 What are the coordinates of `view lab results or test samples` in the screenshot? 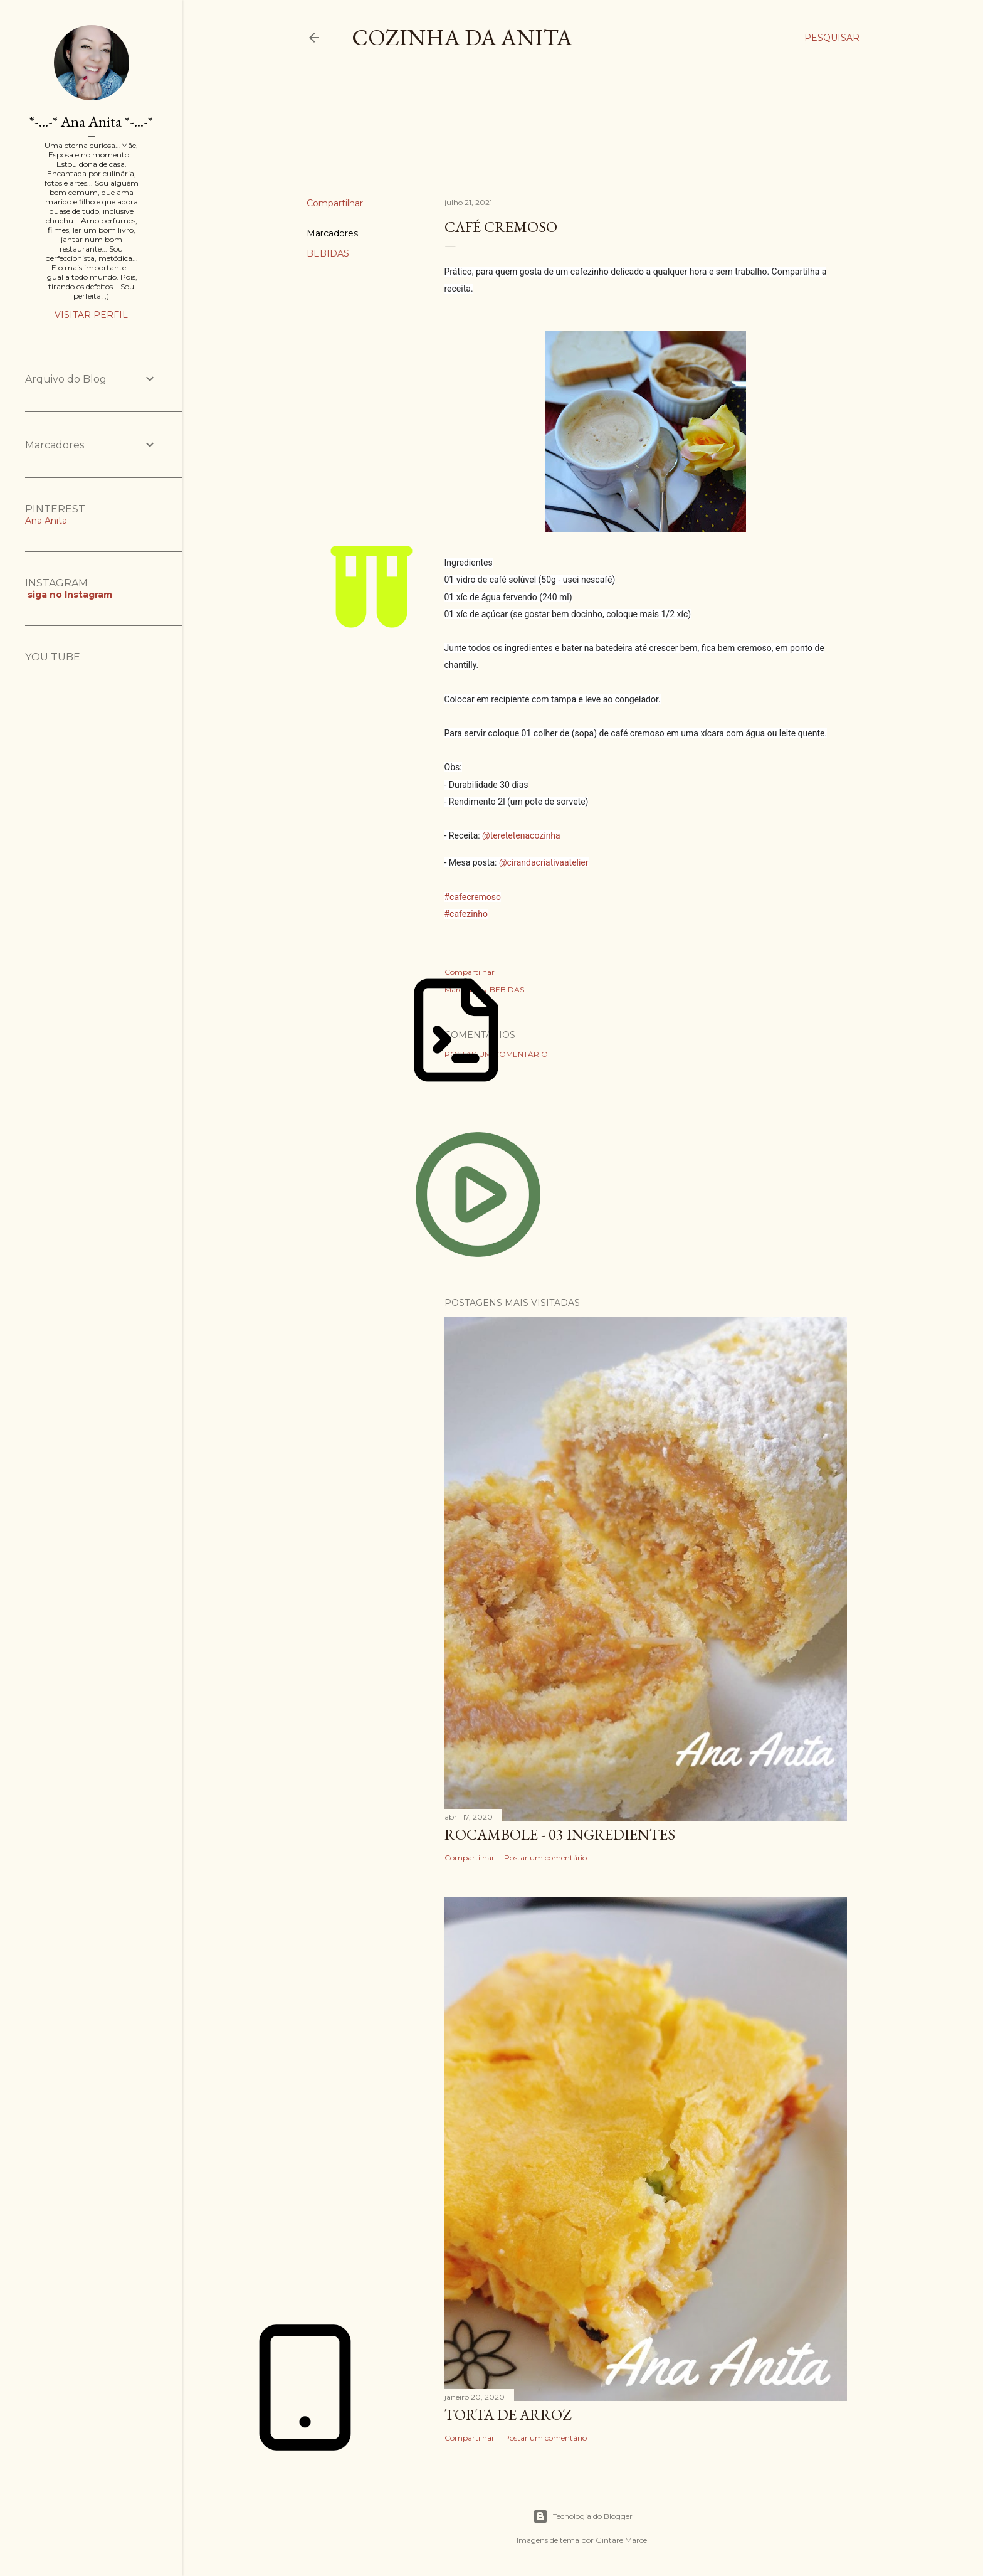 It's located at (371, 586).